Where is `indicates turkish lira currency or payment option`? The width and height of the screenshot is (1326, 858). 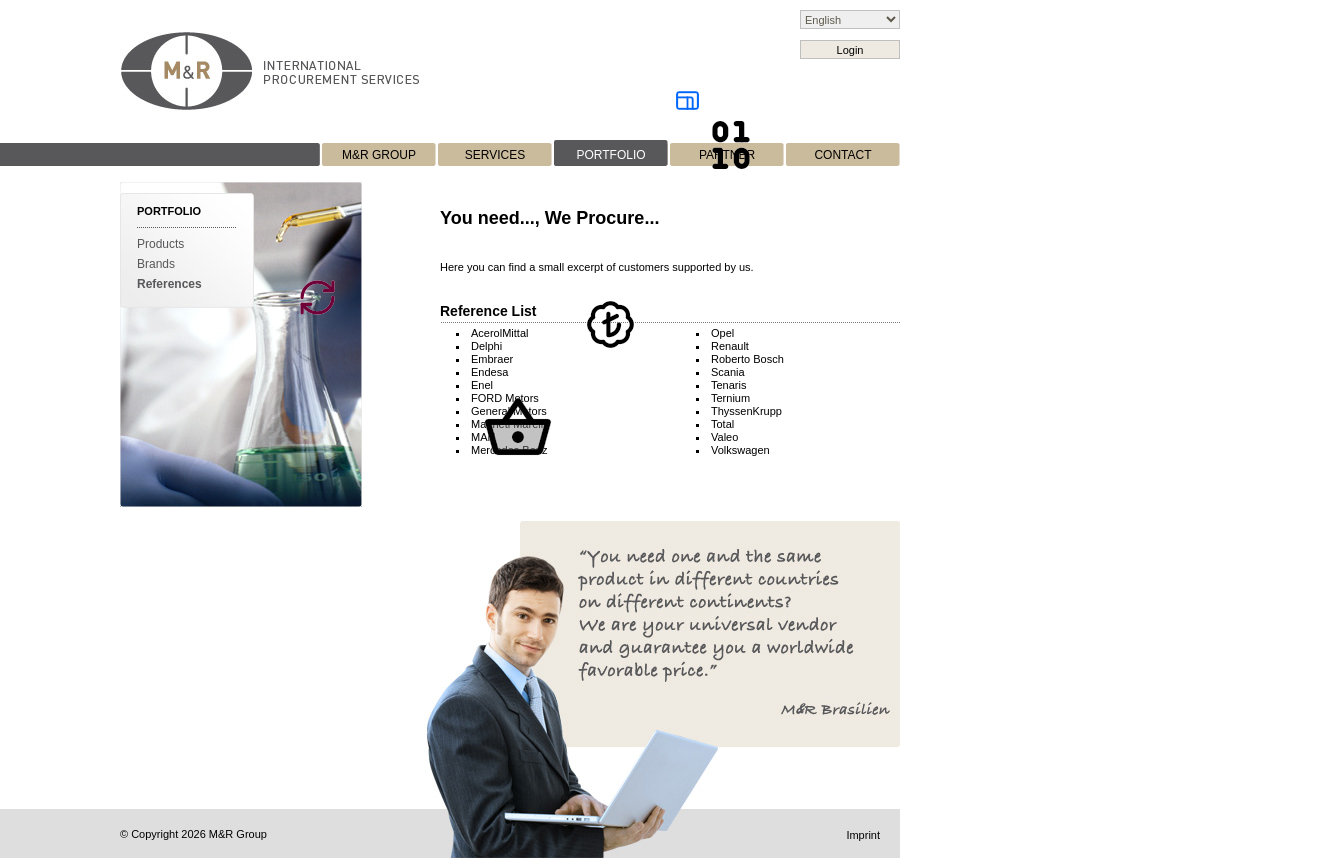 indicates turkish lira currency or payment option is located at coordinates (610, 324).